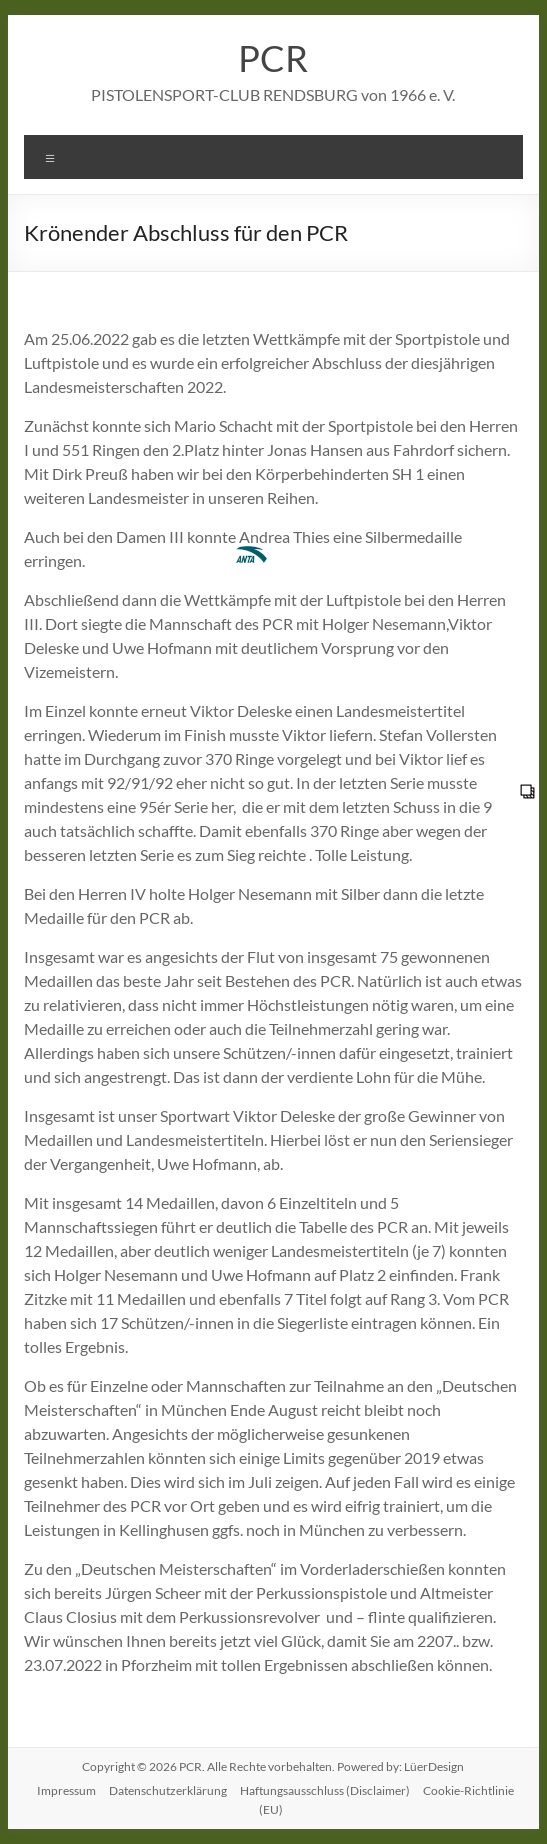 The height and width of the screenshot is (1844, 547). What do you see at coordinates (251, 554) in the screenshot?
I see `visit the Anta sports brand website` at bounding box center [251, 554].